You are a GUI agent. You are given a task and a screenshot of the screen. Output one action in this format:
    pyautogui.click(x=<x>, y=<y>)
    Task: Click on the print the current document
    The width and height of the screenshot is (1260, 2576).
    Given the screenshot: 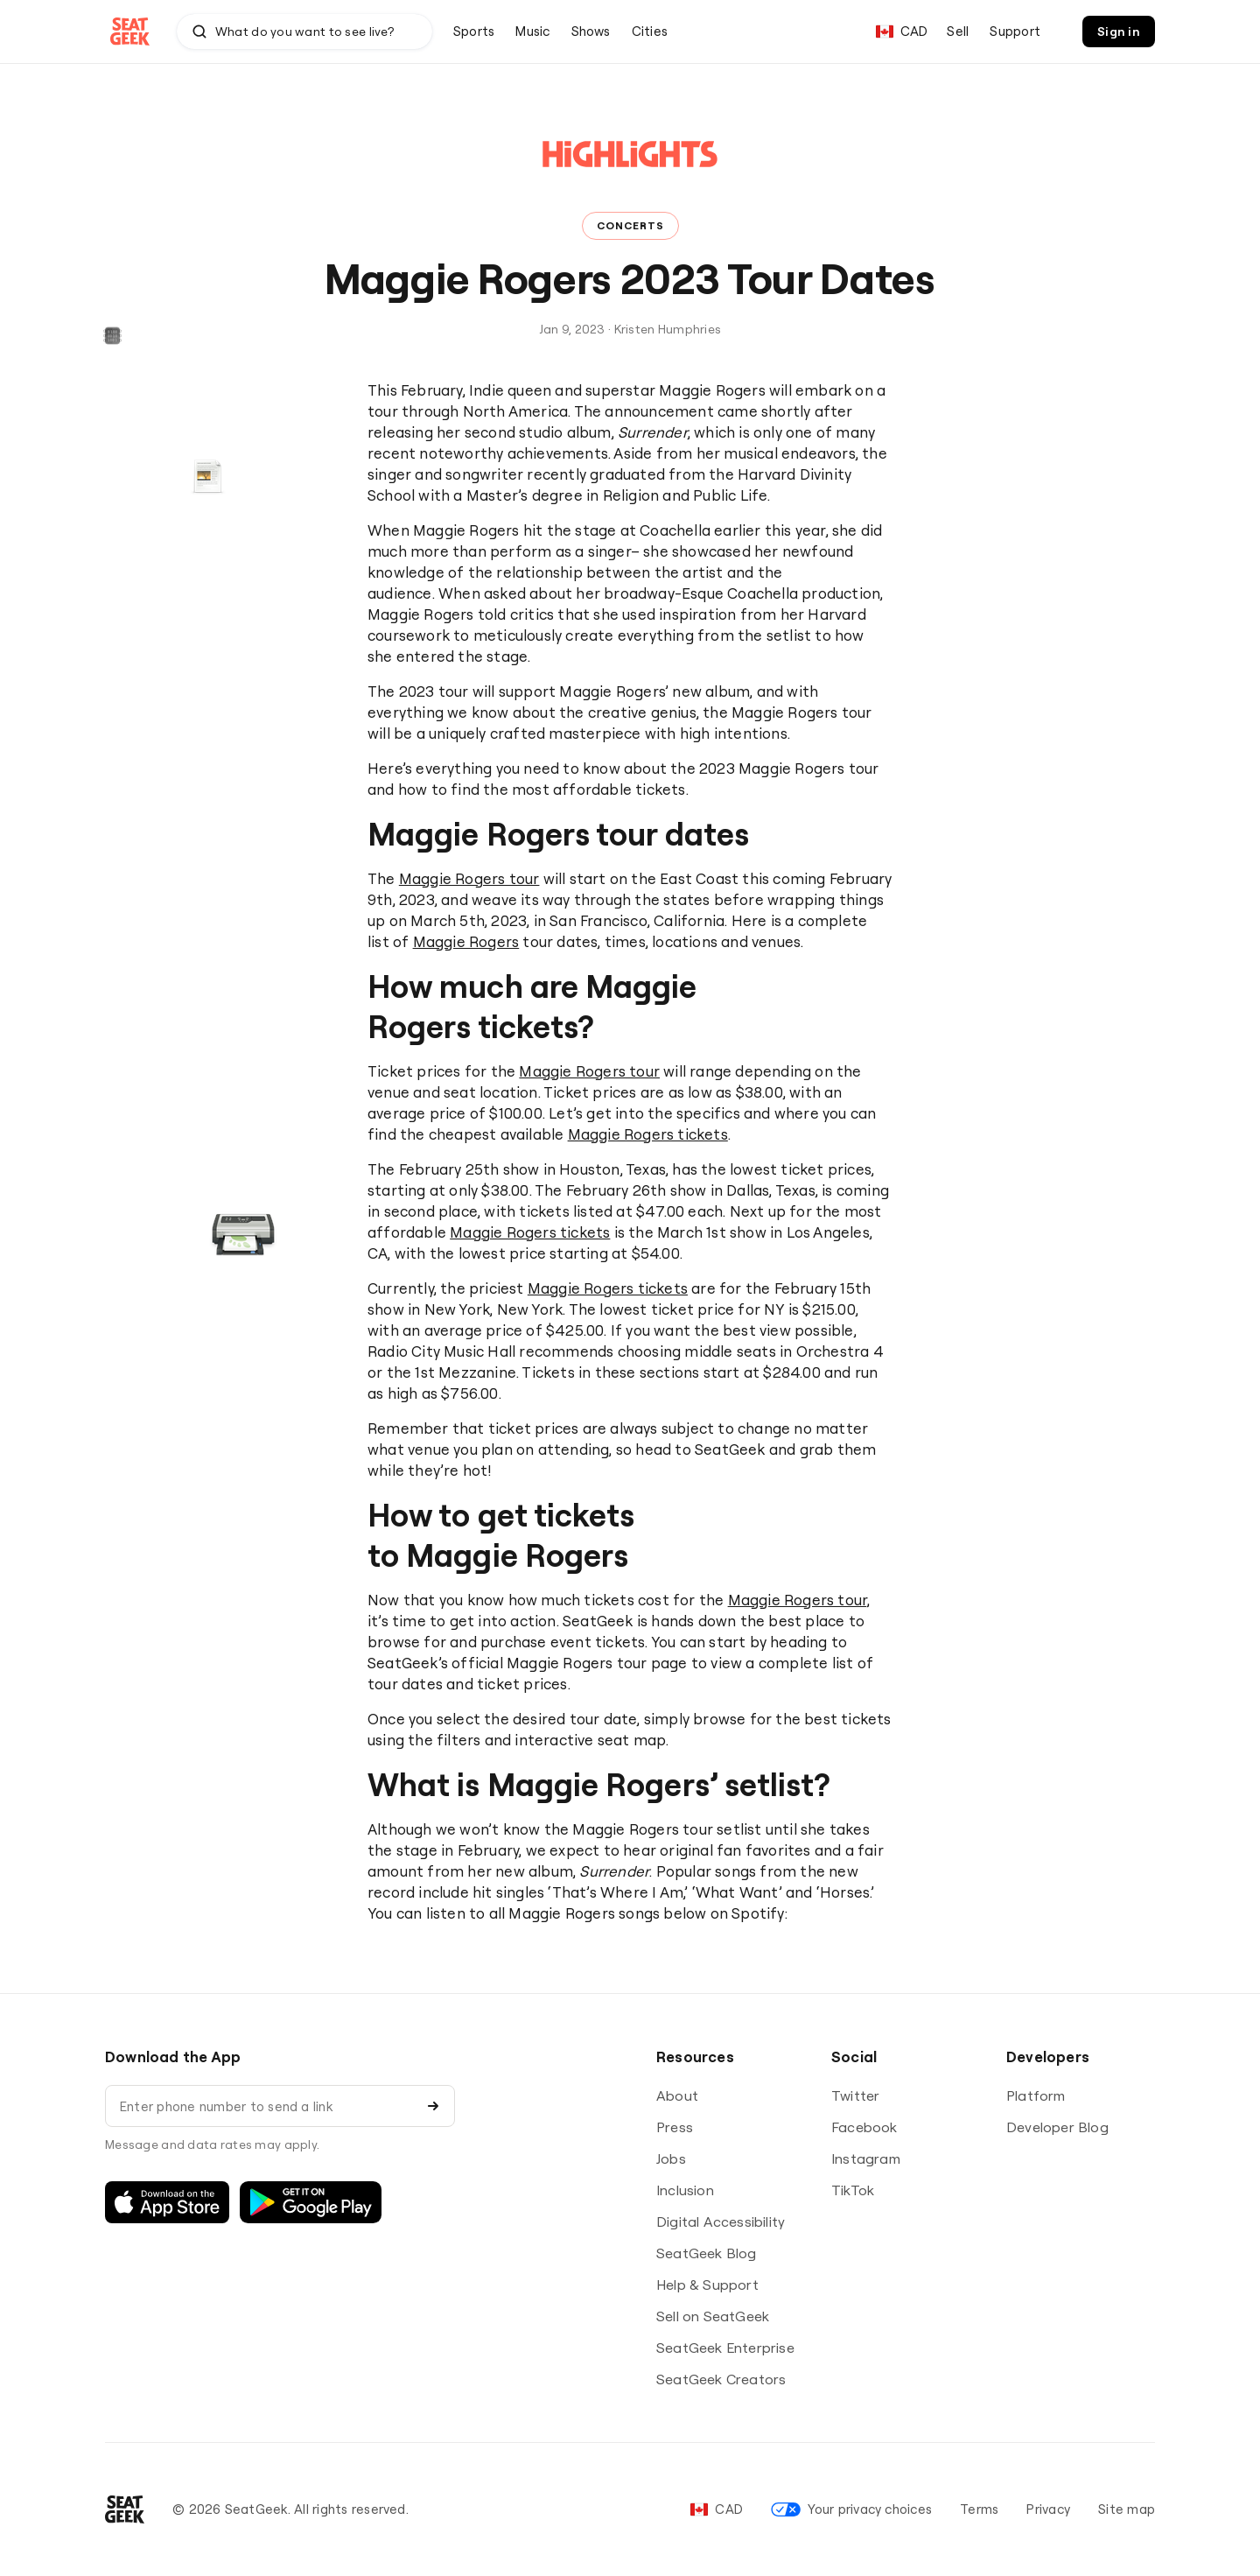 What is the action you would take?
    pyautogui.click(x=243, y=1233)
    